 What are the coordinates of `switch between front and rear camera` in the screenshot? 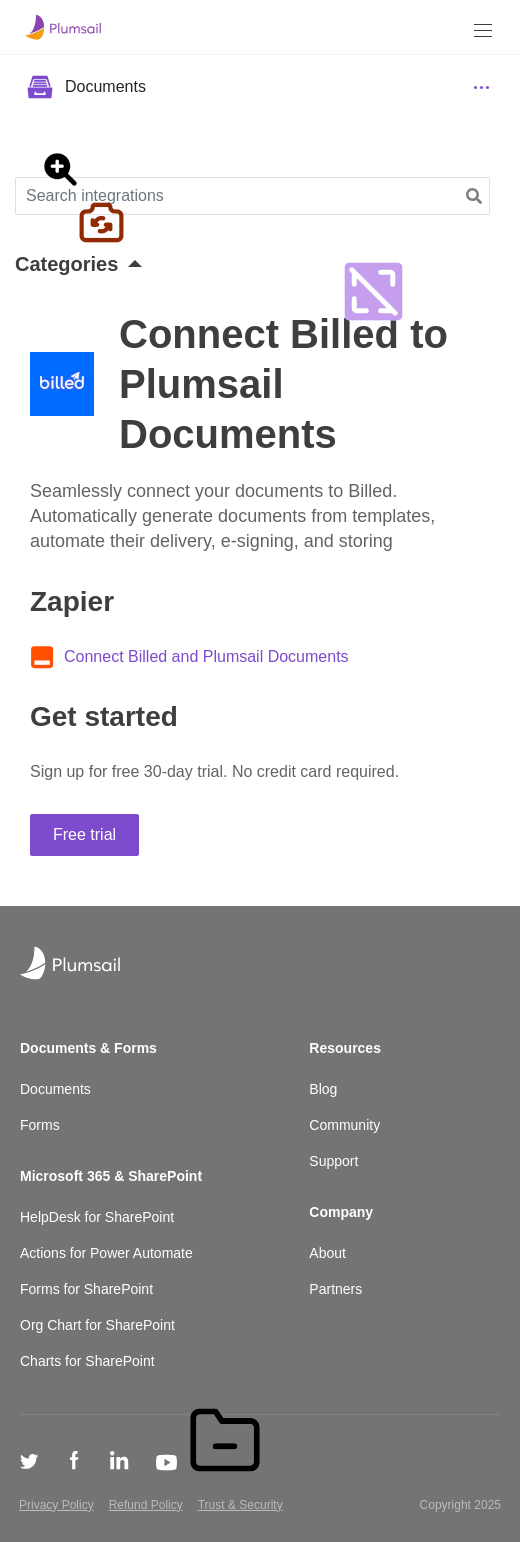 It's located at (101, 222).